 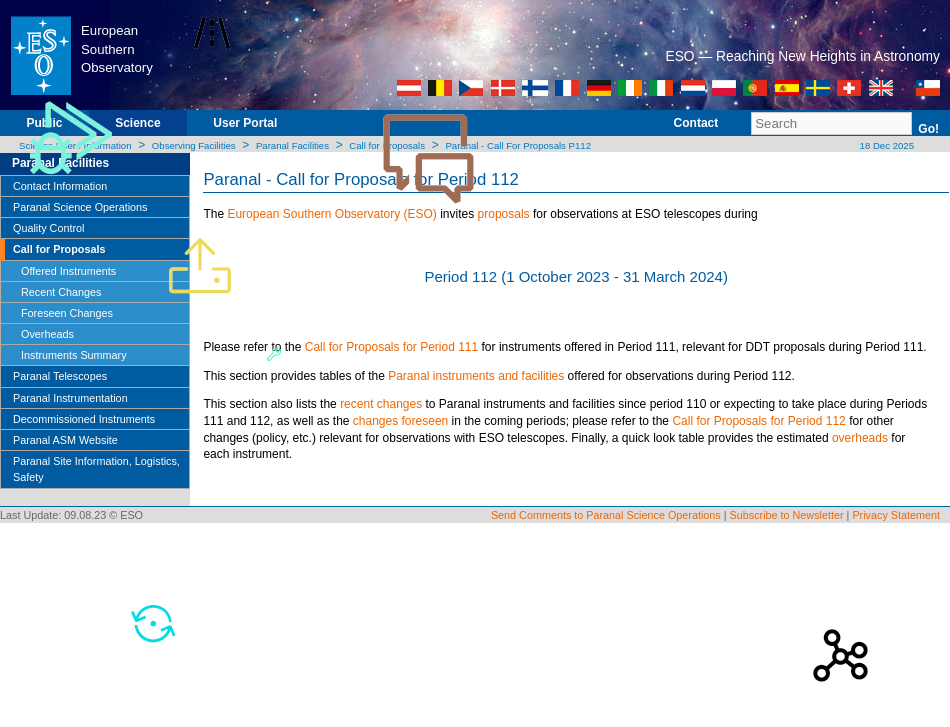 What do you see at coordinates (428, 159) in the screenshot?
I see `open discussion thread or comments` at bounding box center [428, 159].